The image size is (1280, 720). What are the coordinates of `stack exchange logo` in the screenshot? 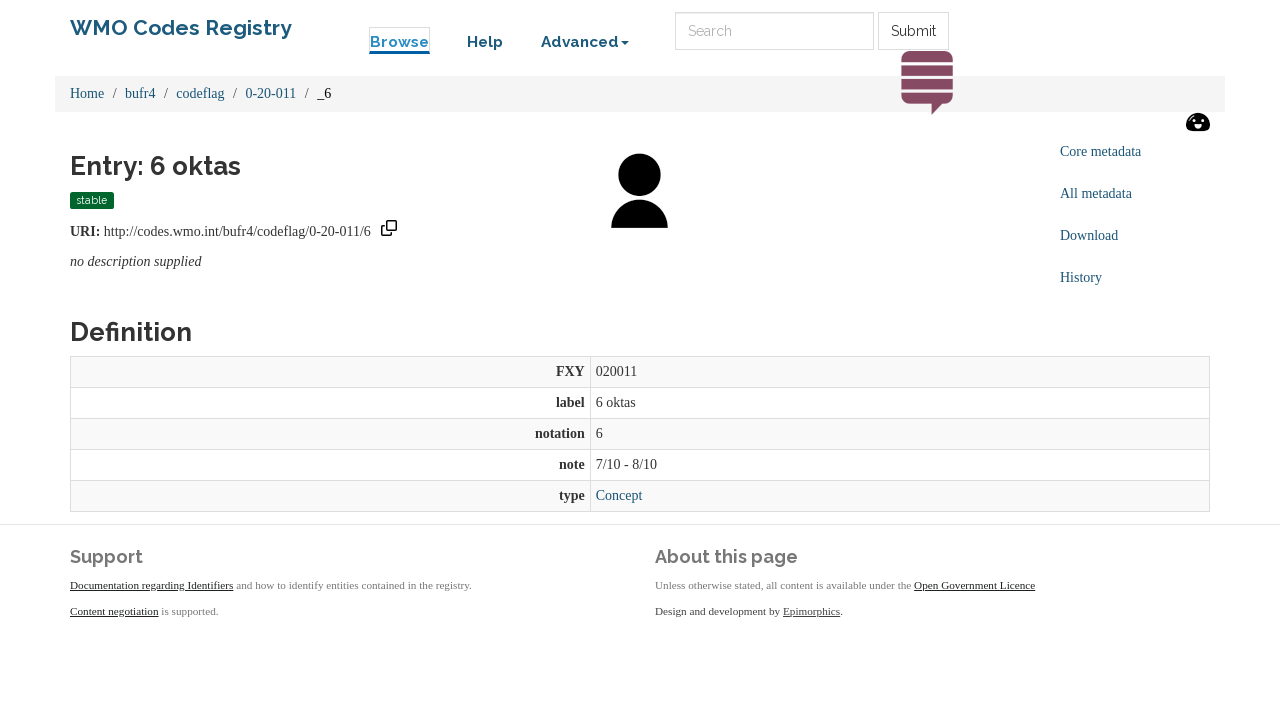 It's located at (927, 83).